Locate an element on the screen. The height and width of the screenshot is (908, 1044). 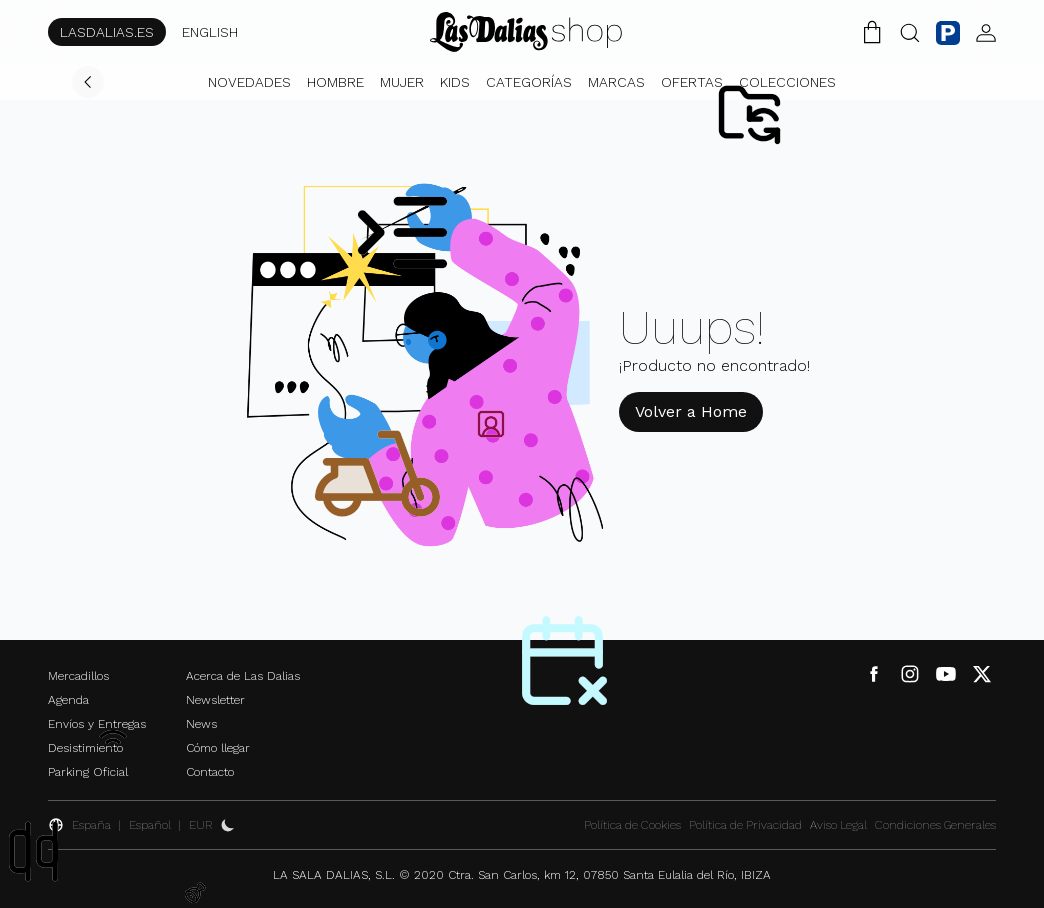
indicates strong wifi signal strength is located at coordinates (113, 735).